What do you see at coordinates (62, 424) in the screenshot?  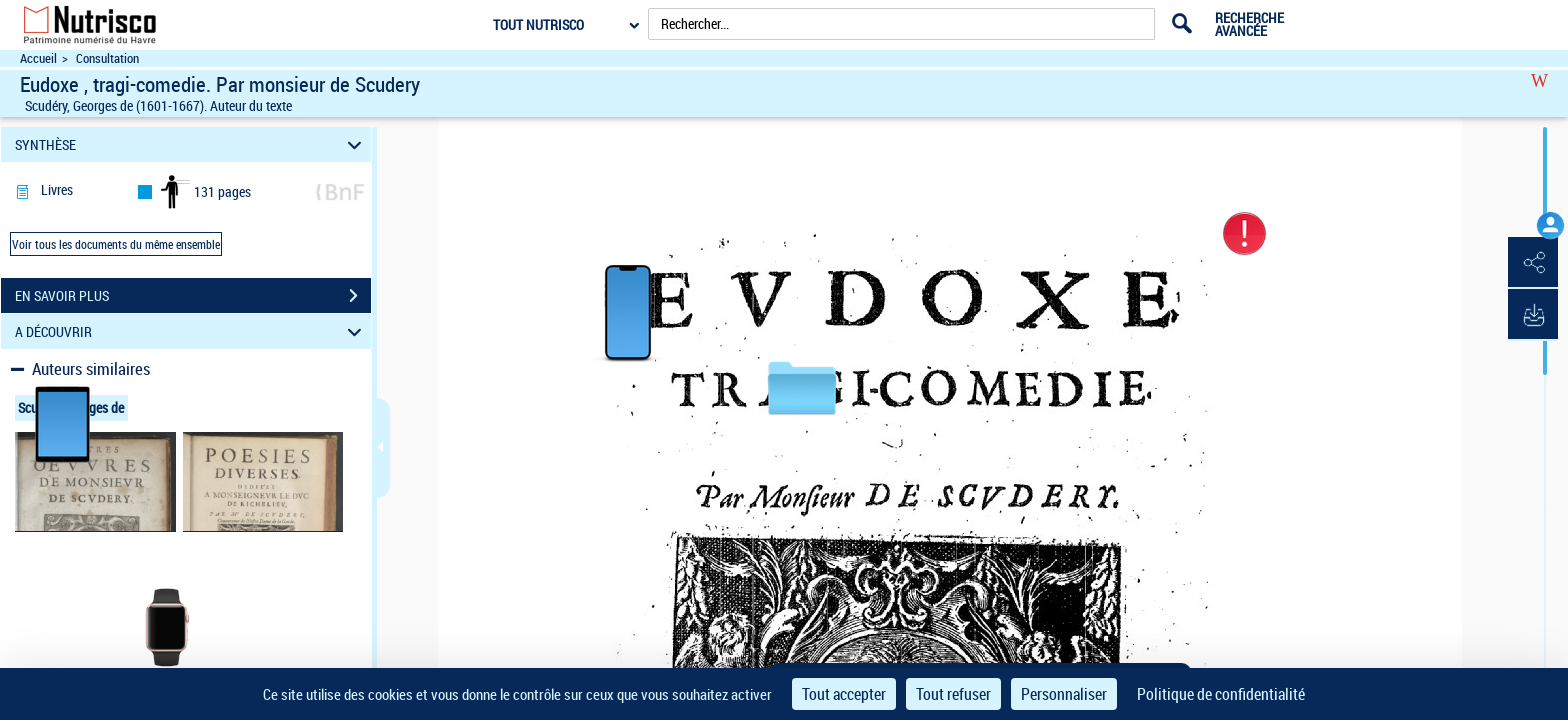 I see `iPad Pro with cellular connectivity in device list` at bounding box center [62, 424].